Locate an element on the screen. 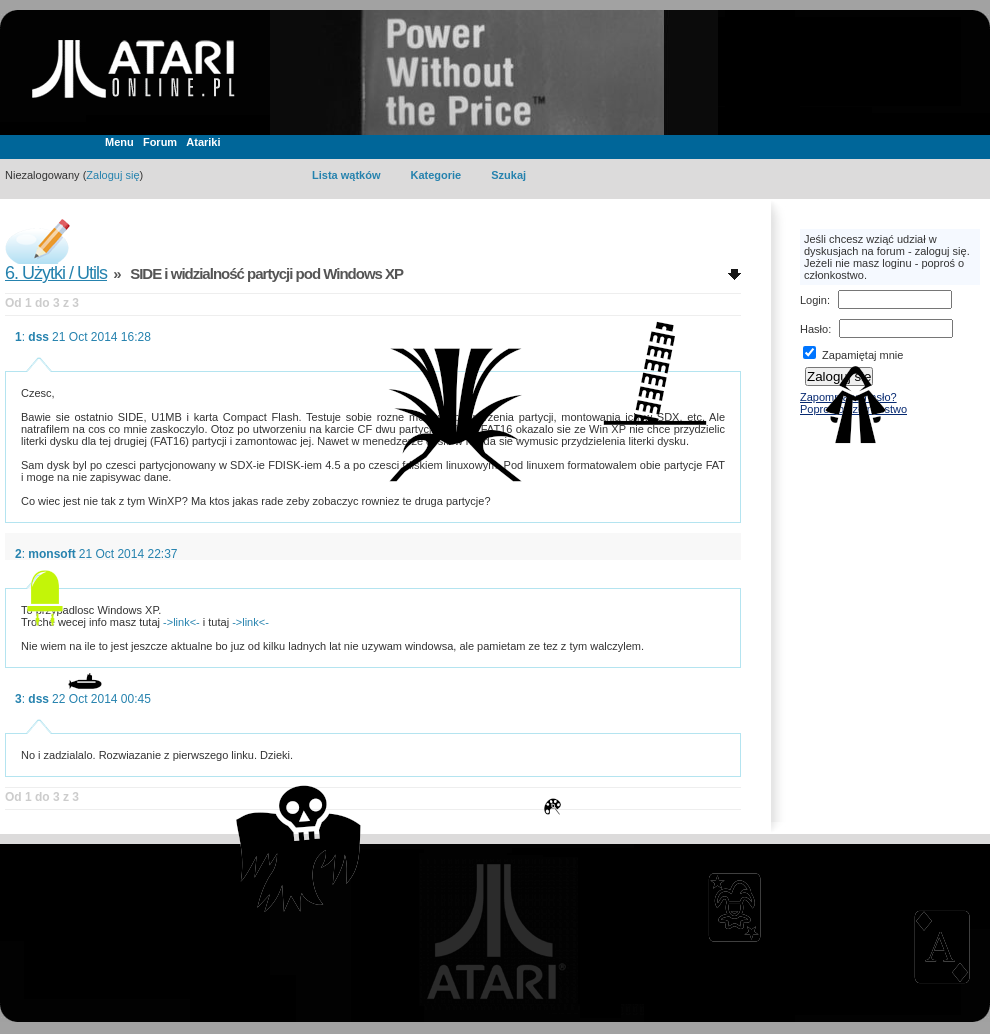 This screenshot has height=1034, width=990. access color or theme customization options is located at coordinates (552, 806).